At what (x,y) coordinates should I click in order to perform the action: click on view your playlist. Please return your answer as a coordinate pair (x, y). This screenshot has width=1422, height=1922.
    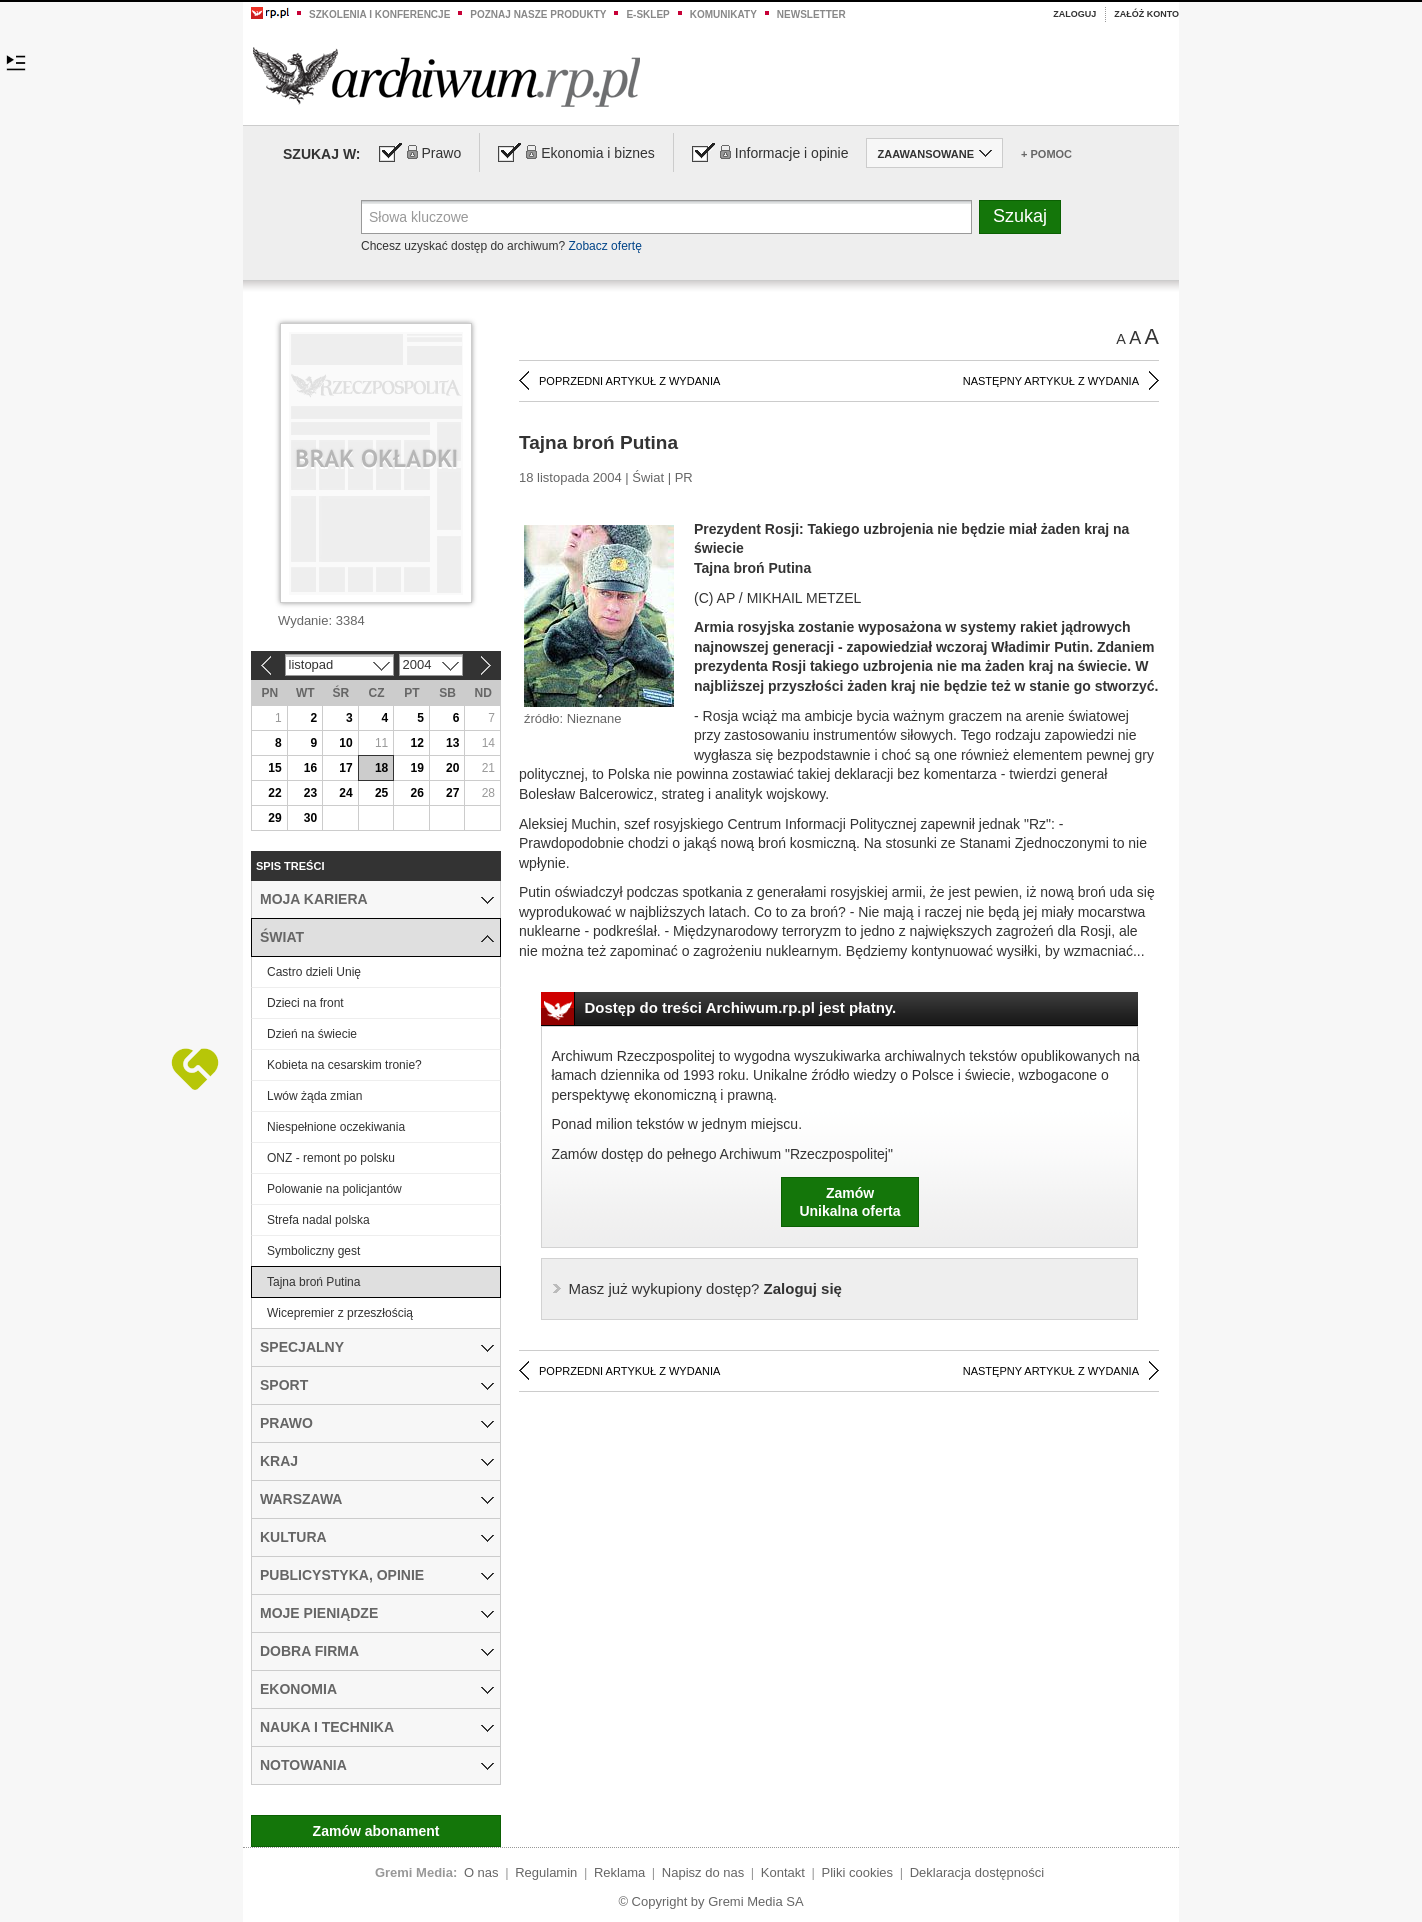
    Looking at the image, I should click on (16, 63).